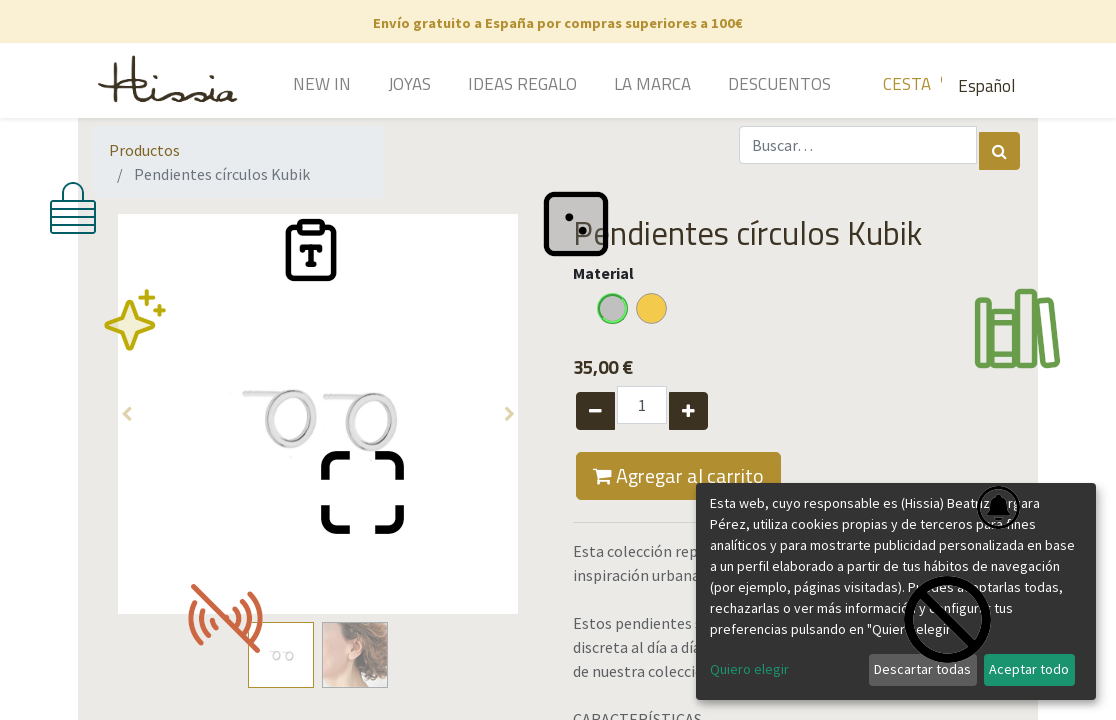 The width and height of the screenshot is (1116, 720). Describe the element at coordinates (73, 211) in the screenshot. I see `indicates a secure or encrypted connection` at that location.